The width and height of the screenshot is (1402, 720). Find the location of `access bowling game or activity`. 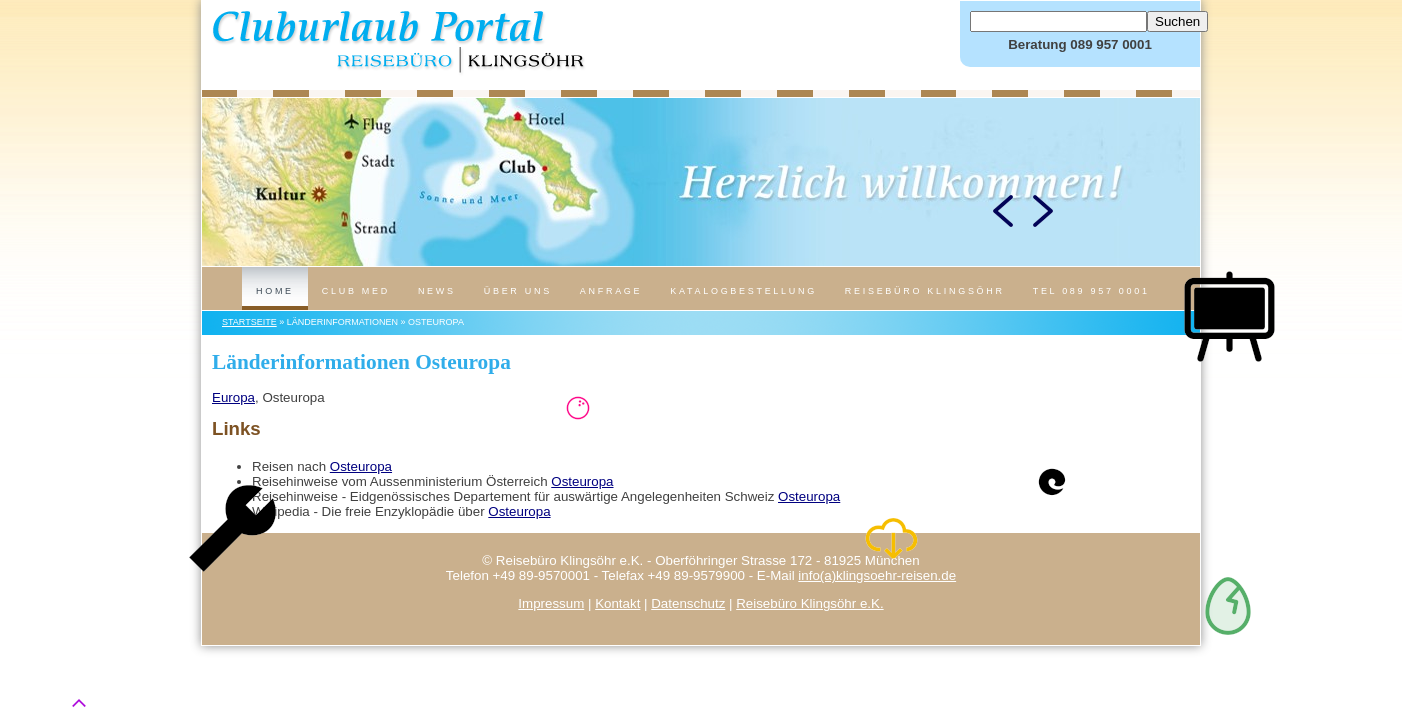

access bowling game or activity is located at coordinates (578, 408).